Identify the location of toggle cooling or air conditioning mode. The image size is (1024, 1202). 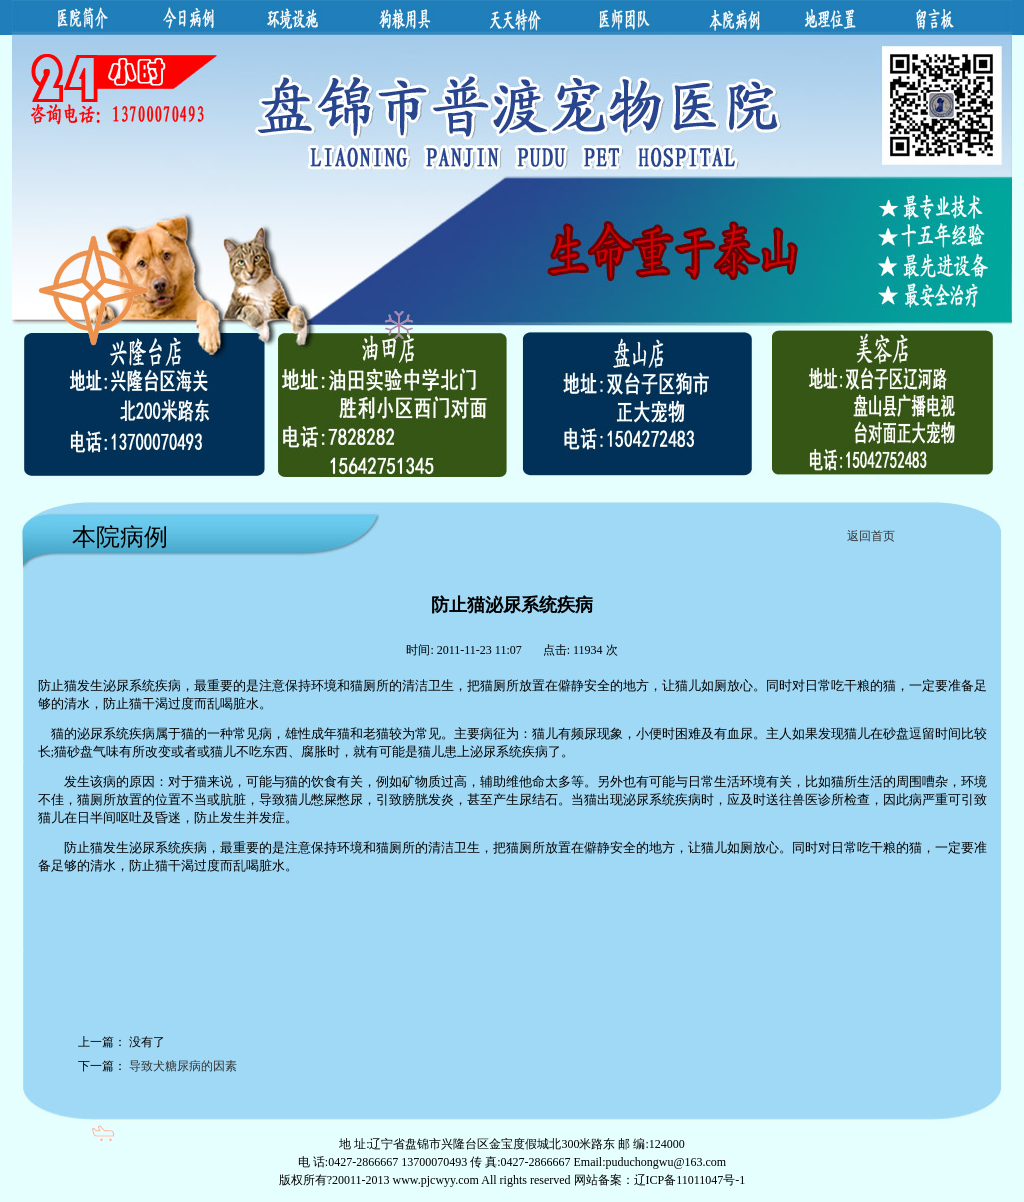
(399, 325).